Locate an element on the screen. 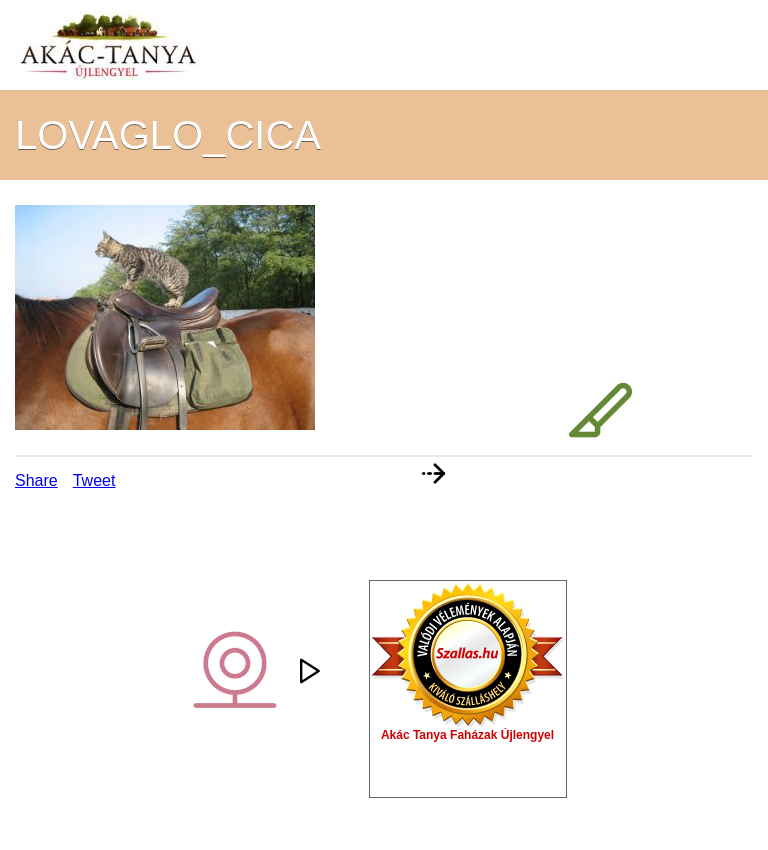 The width and height of the screenshot is (768, 850). play media or video content is located at coordinates (310, 671).